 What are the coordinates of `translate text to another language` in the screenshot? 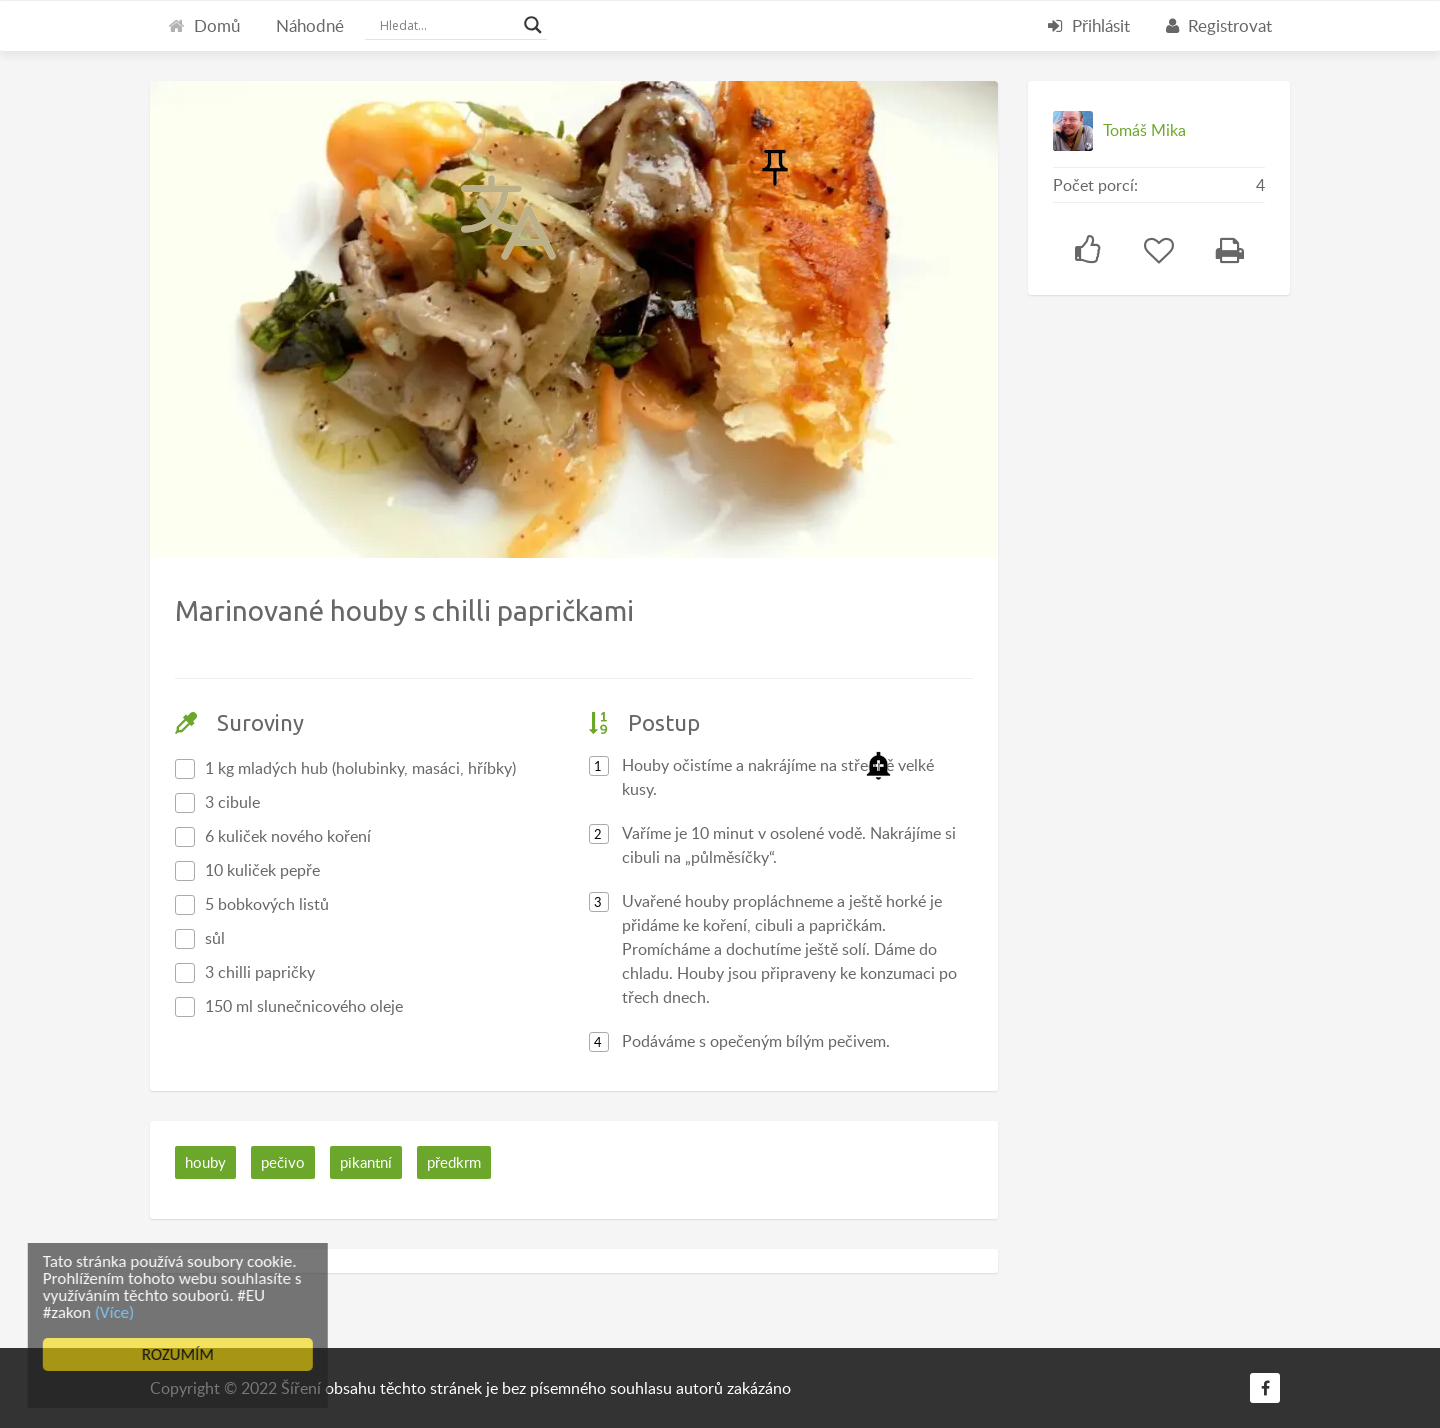 It's located at (505, 219).